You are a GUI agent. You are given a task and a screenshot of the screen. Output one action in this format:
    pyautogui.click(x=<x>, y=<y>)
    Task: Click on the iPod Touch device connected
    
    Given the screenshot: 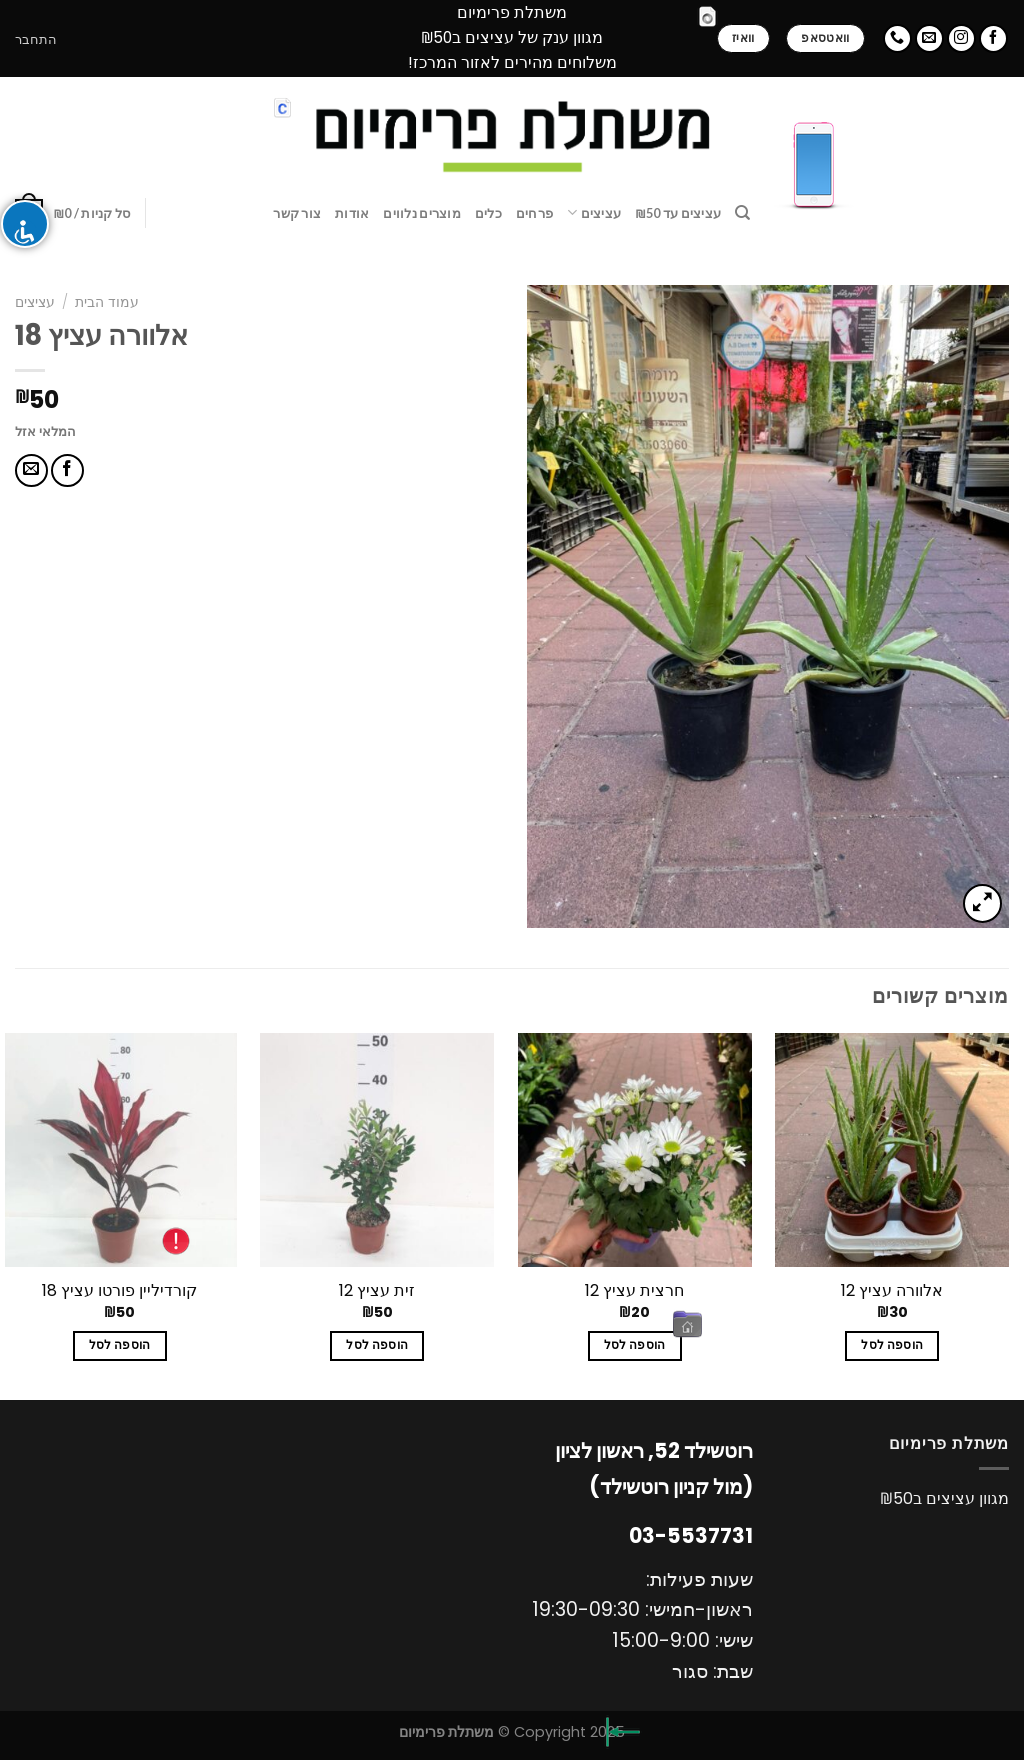 What is the action you would take?
    pyautogui.click(x=814, y=166)
    